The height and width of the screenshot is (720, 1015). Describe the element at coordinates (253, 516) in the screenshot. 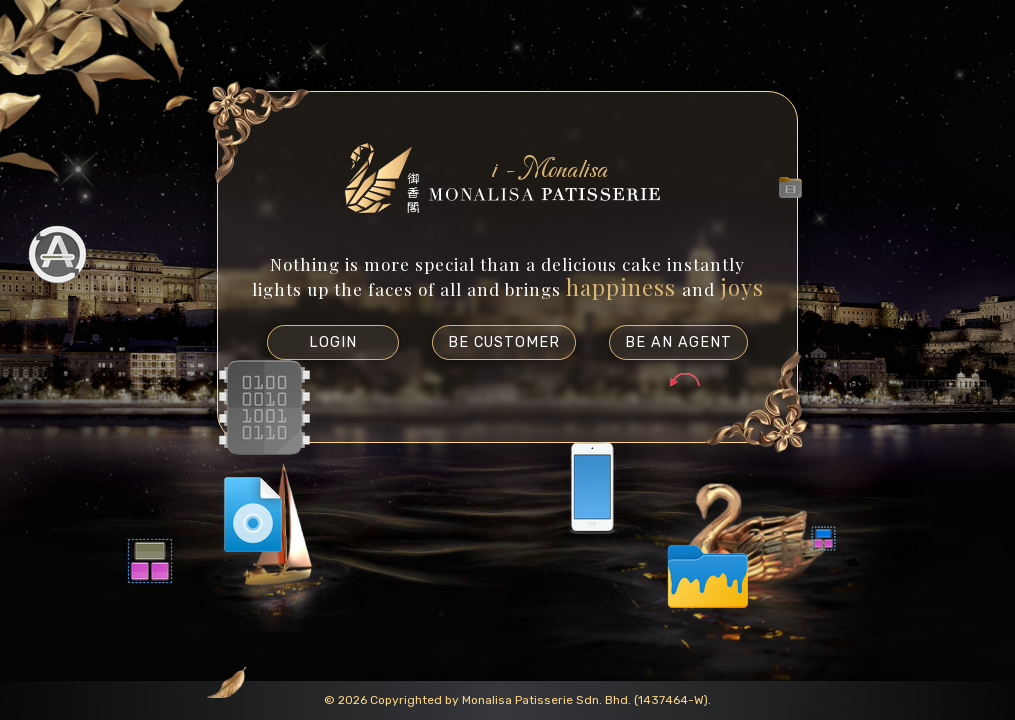

I see `an ovf virtual machine configuration file` at that location.